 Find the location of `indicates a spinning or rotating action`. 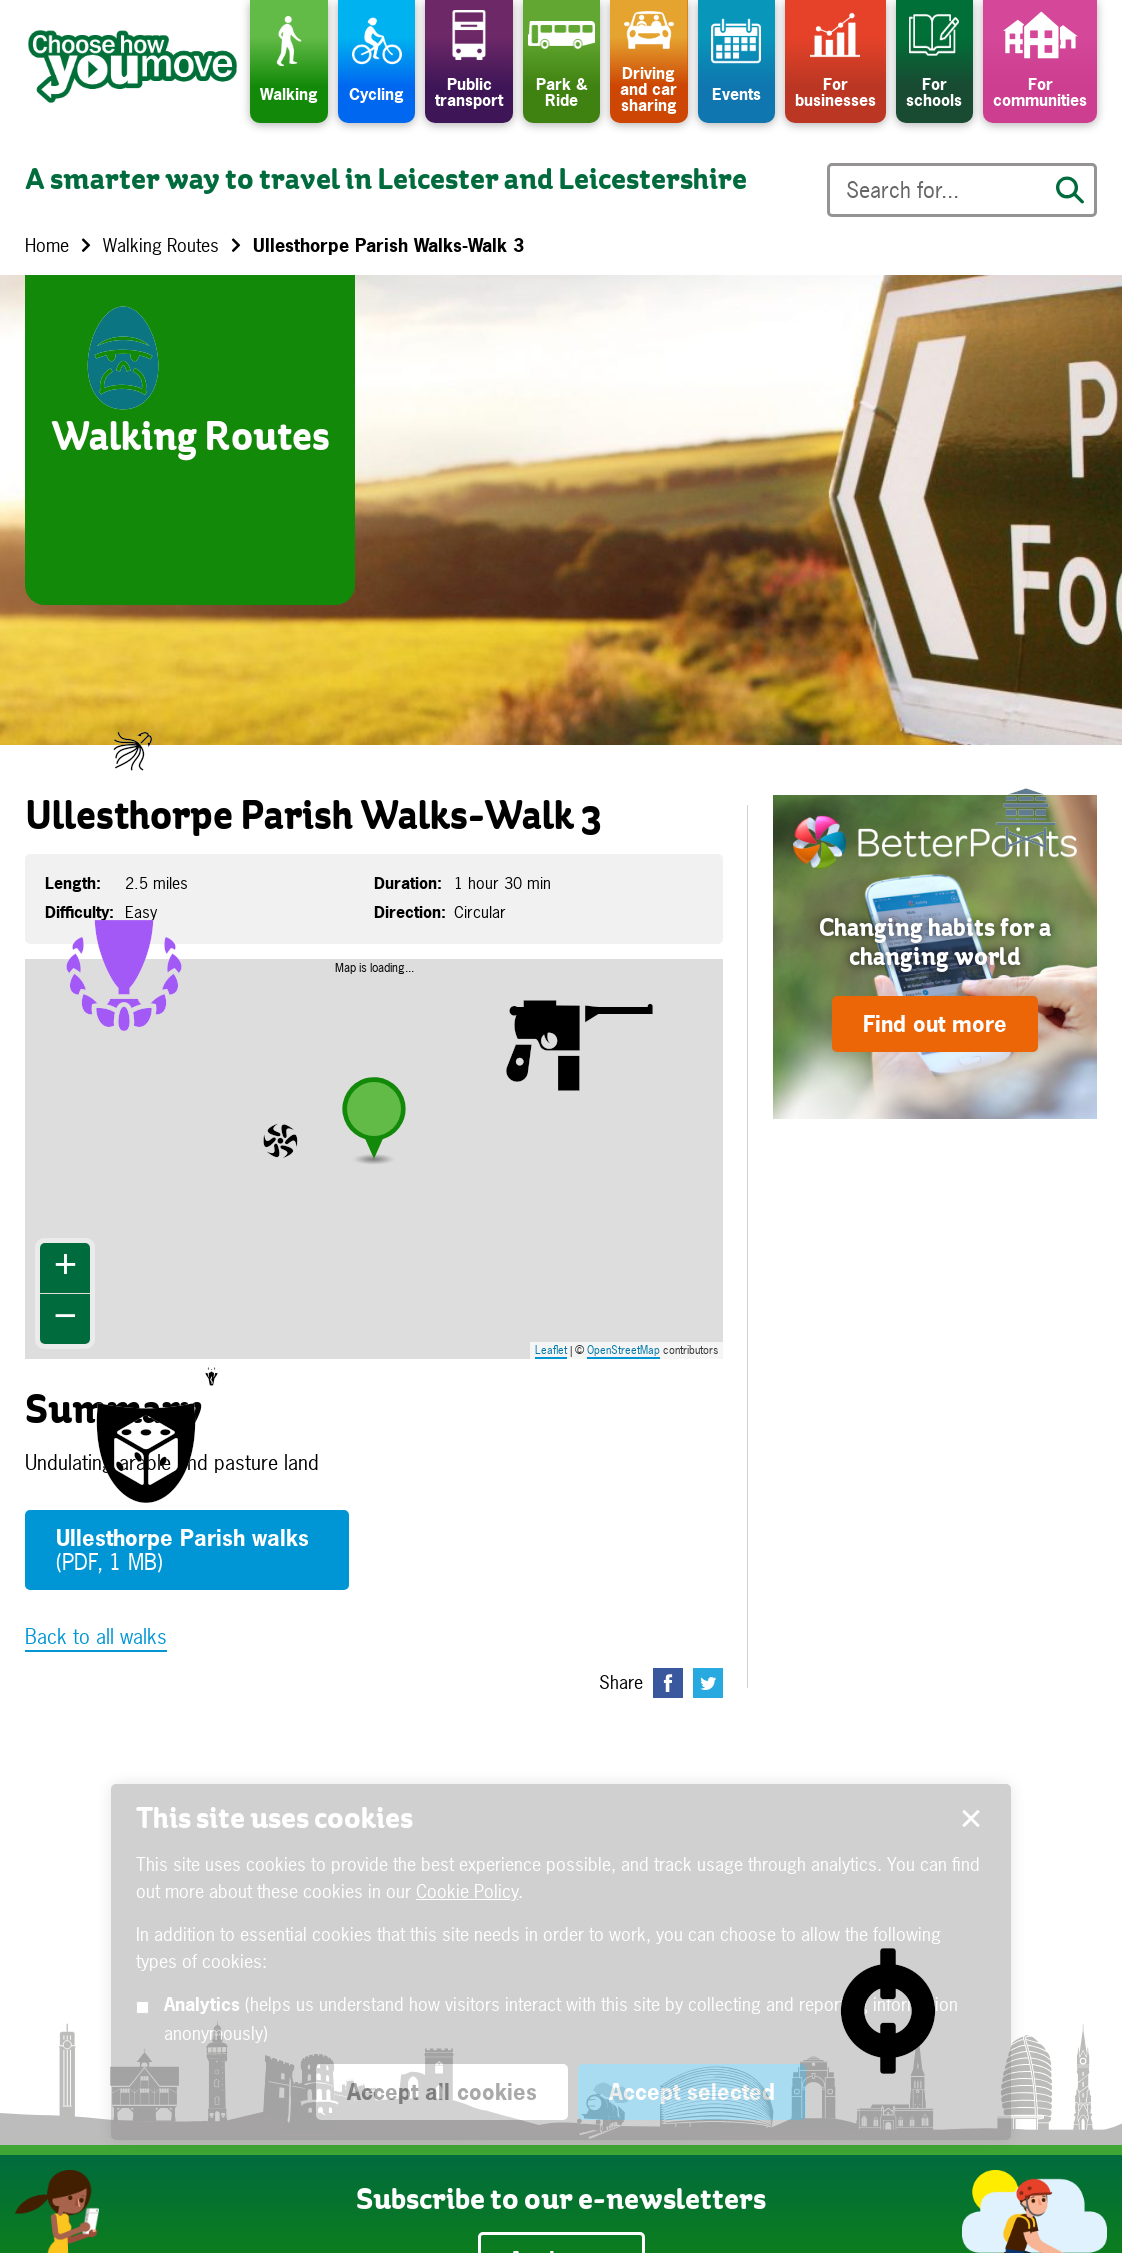

indicates a spinning or rotating action is located at coordinates (280, 1140).